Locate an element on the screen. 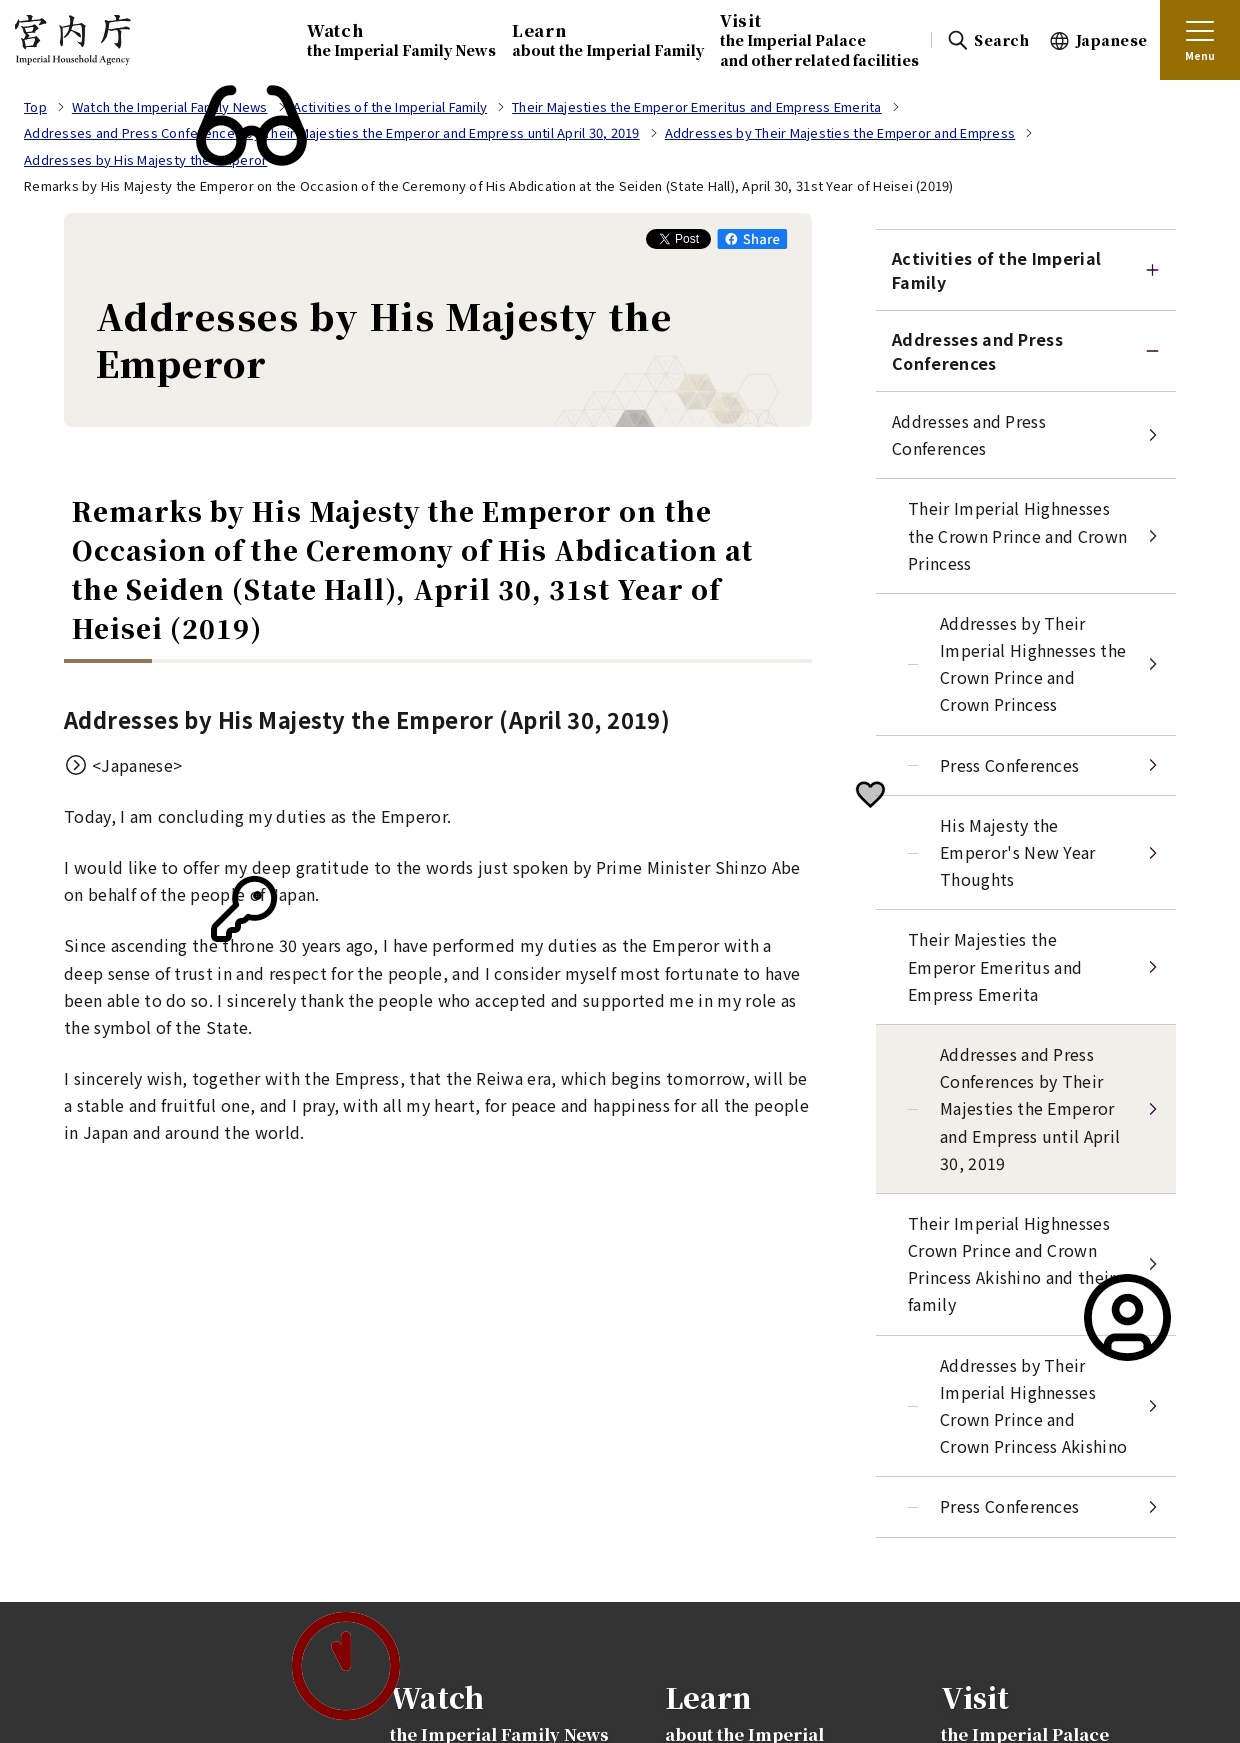  access account security settings is located at coordinates (244, 909).